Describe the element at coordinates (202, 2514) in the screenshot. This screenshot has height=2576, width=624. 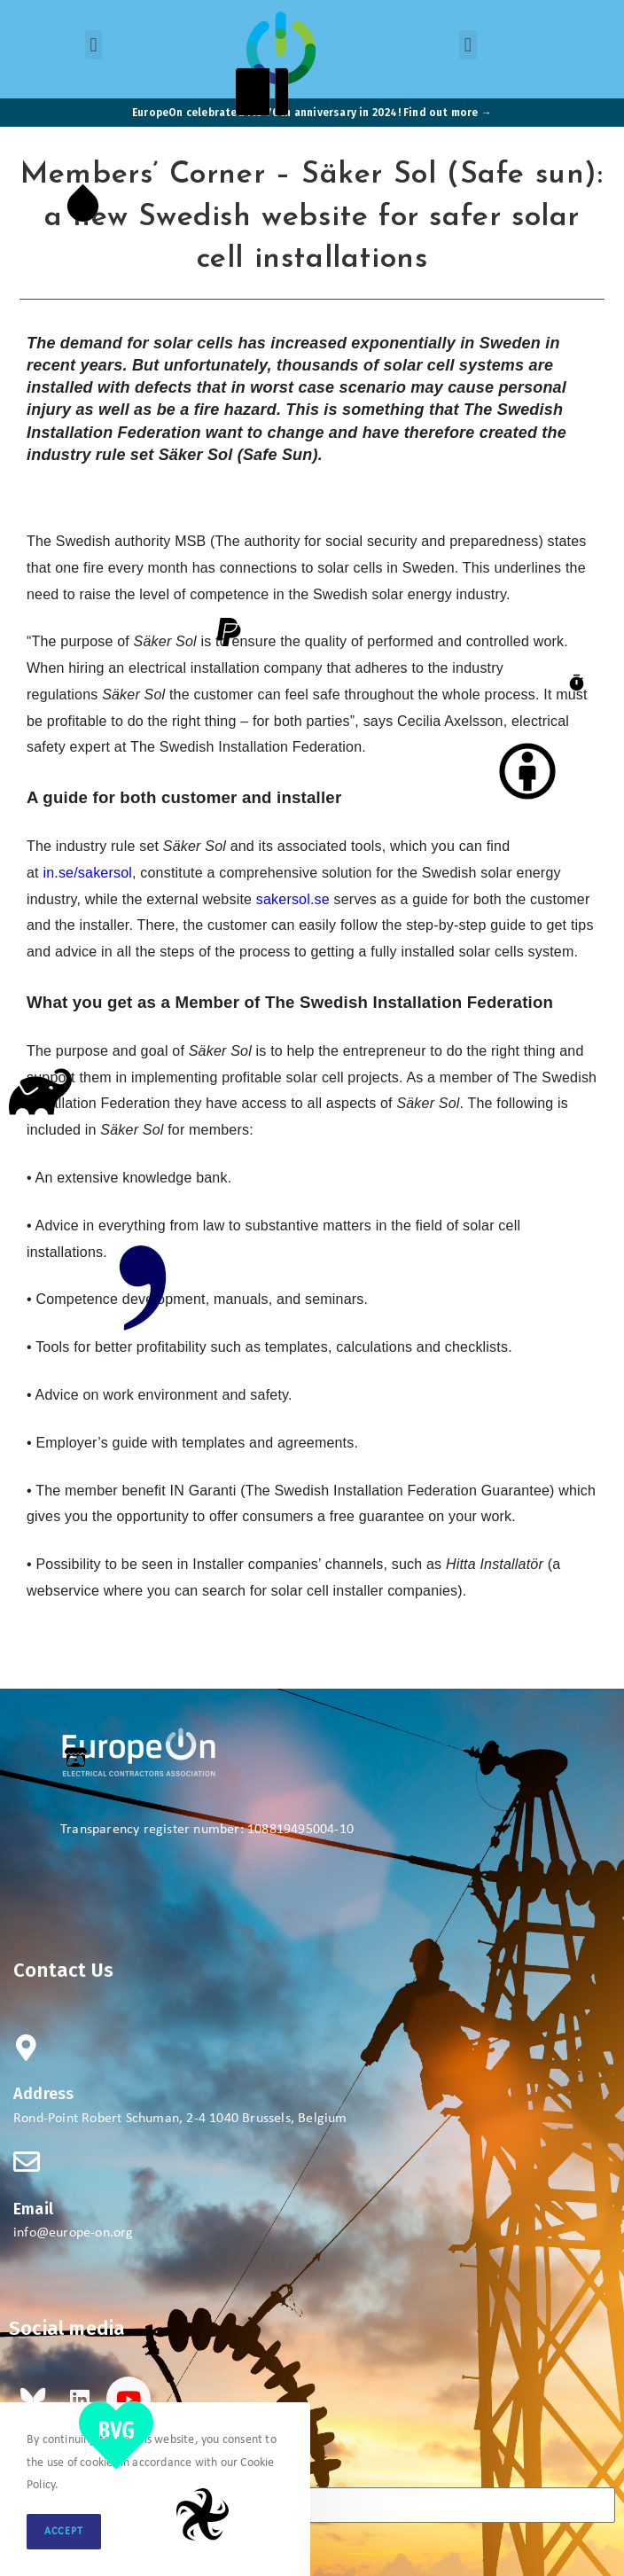
I see `visit turbosquid 3d model marketplace` at that location.